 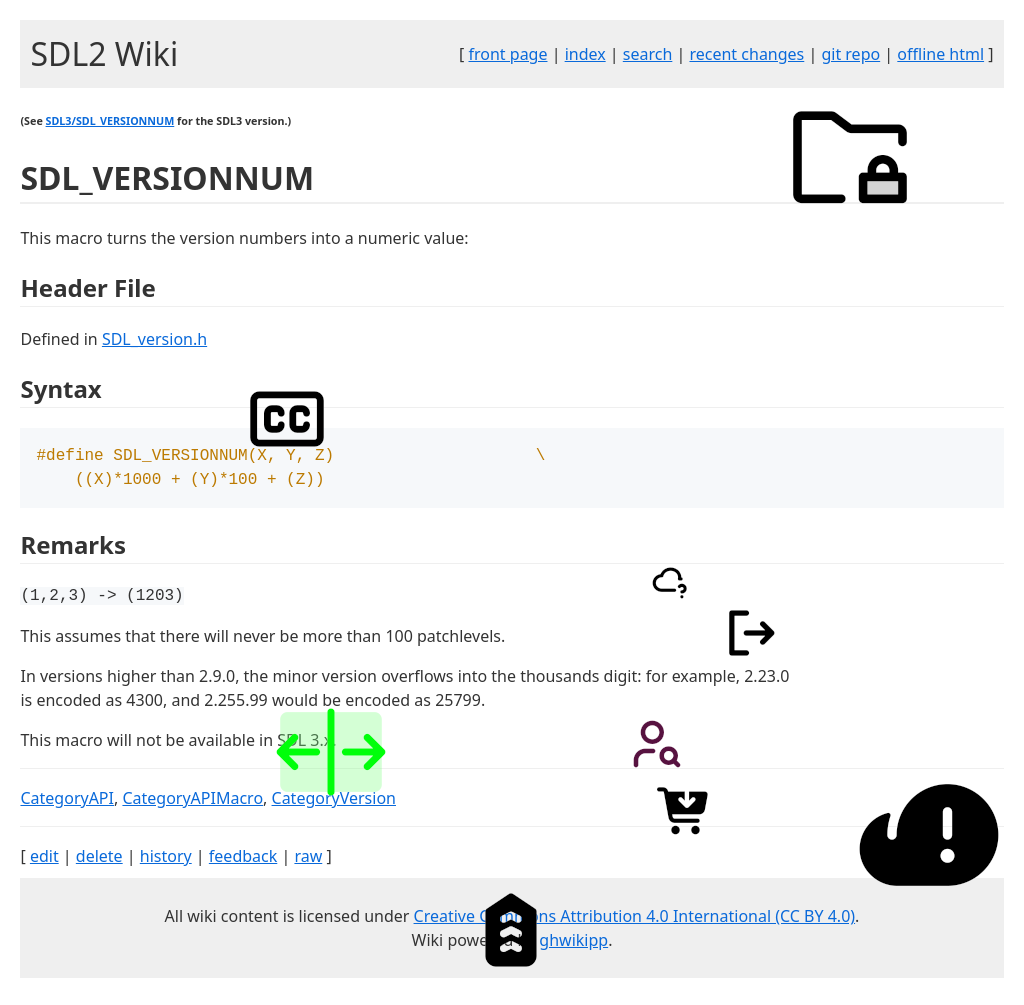 What do you see at coordinates (929, 835) in the screenshot?
I see `cloud storage warning or issue detected` at bounding box center [929, 835].